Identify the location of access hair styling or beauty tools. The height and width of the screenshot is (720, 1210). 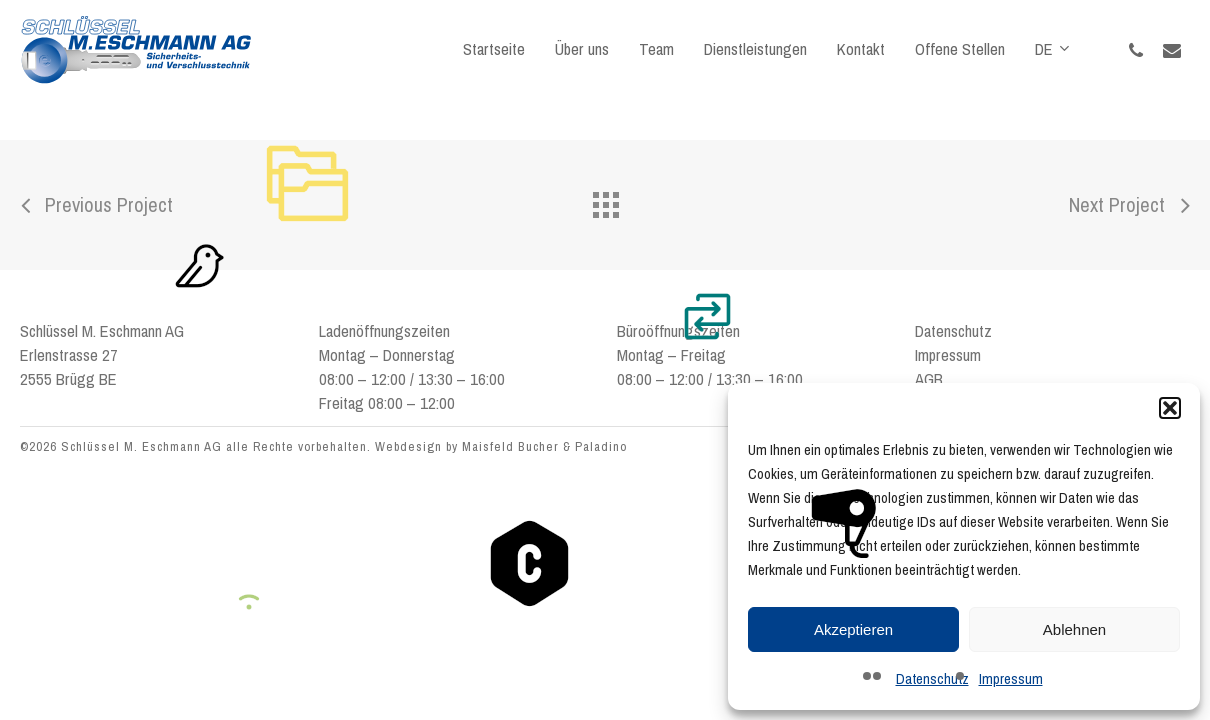
(845, 520).